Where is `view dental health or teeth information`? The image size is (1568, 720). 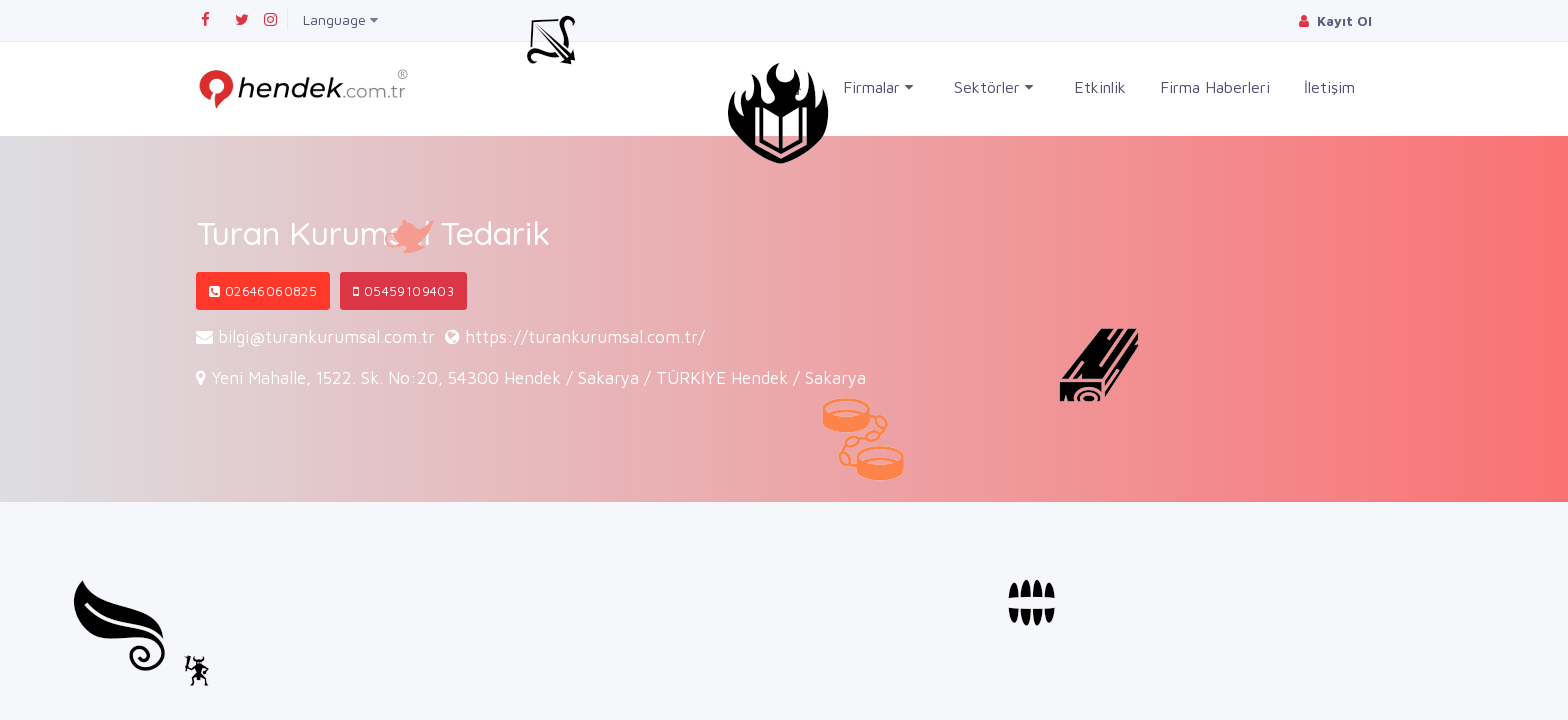
view dental health or teeth information is located at coordinates (1031, 602).